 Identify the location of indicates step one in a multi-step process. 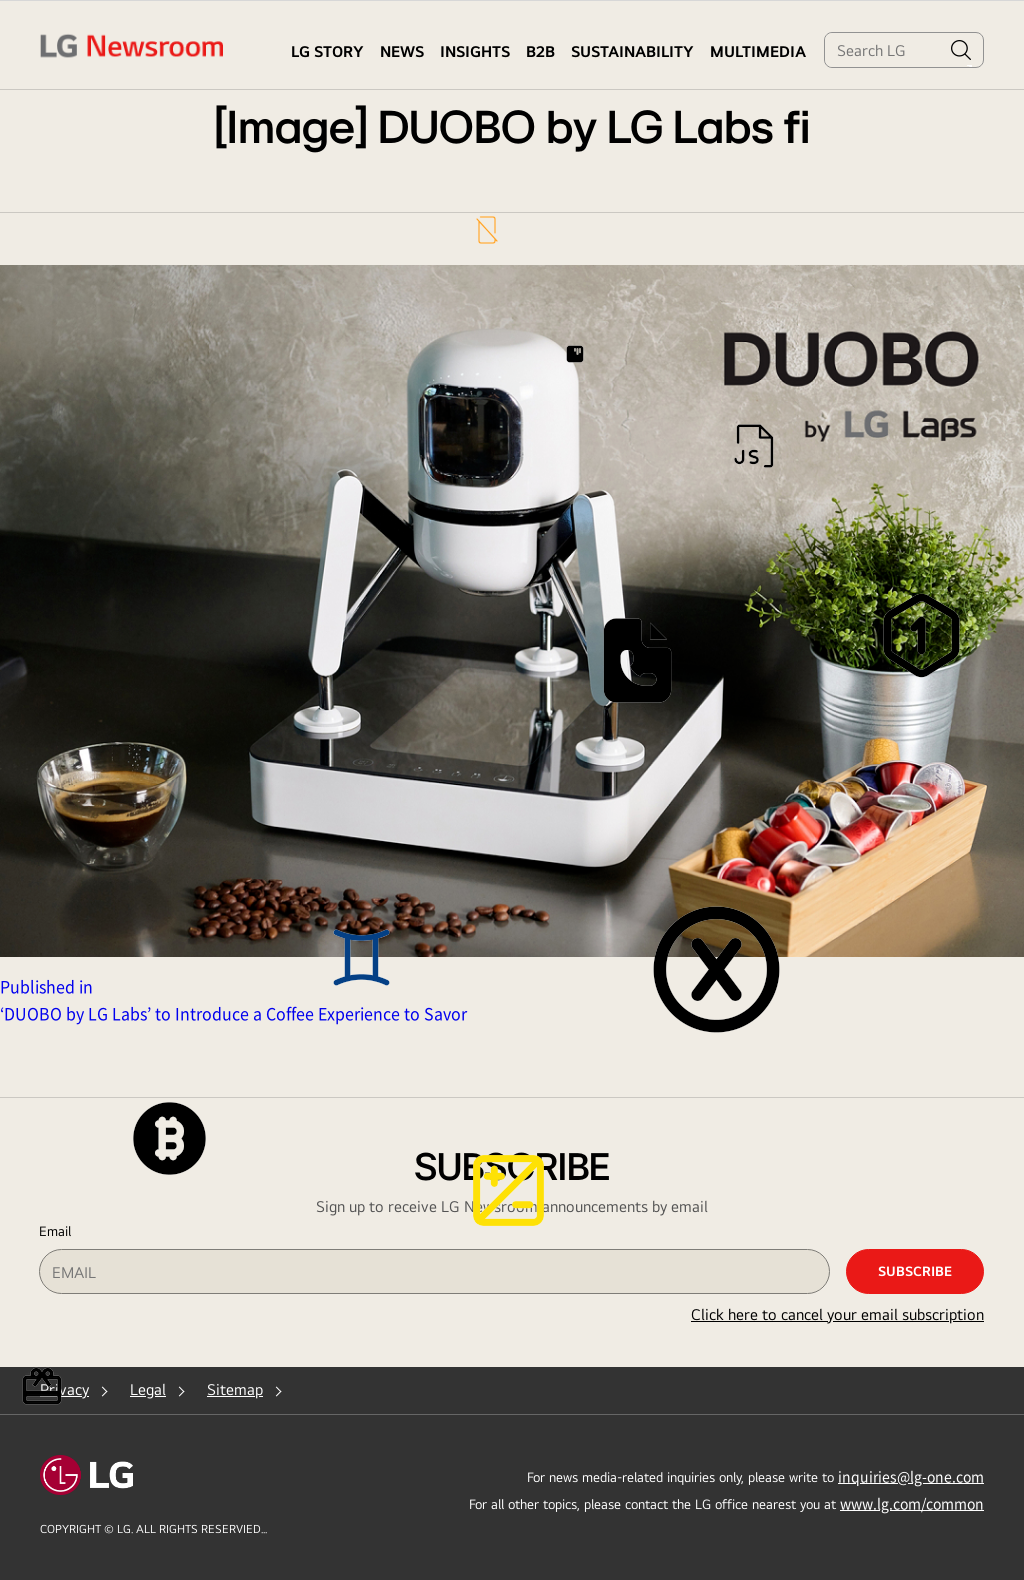
(921, 635).